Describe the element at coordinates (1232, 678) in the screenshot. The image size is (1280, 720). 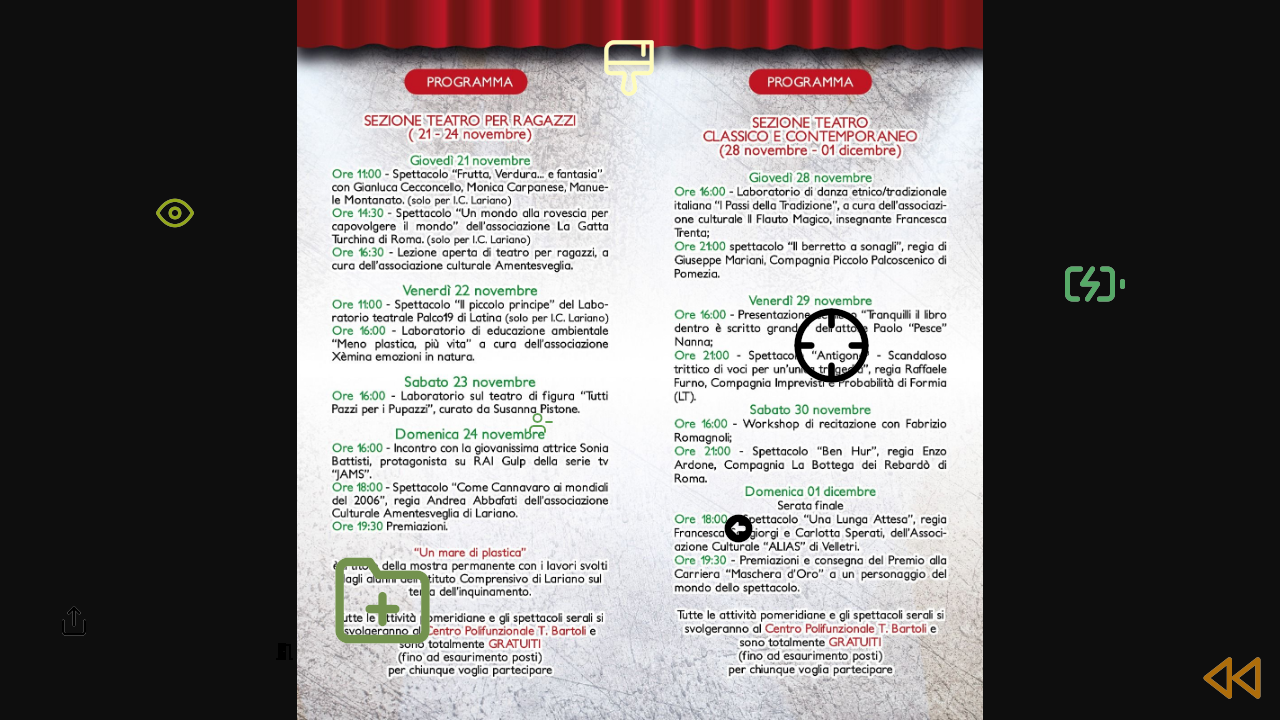
I see `rewind or skip backward in media playback` at that location.